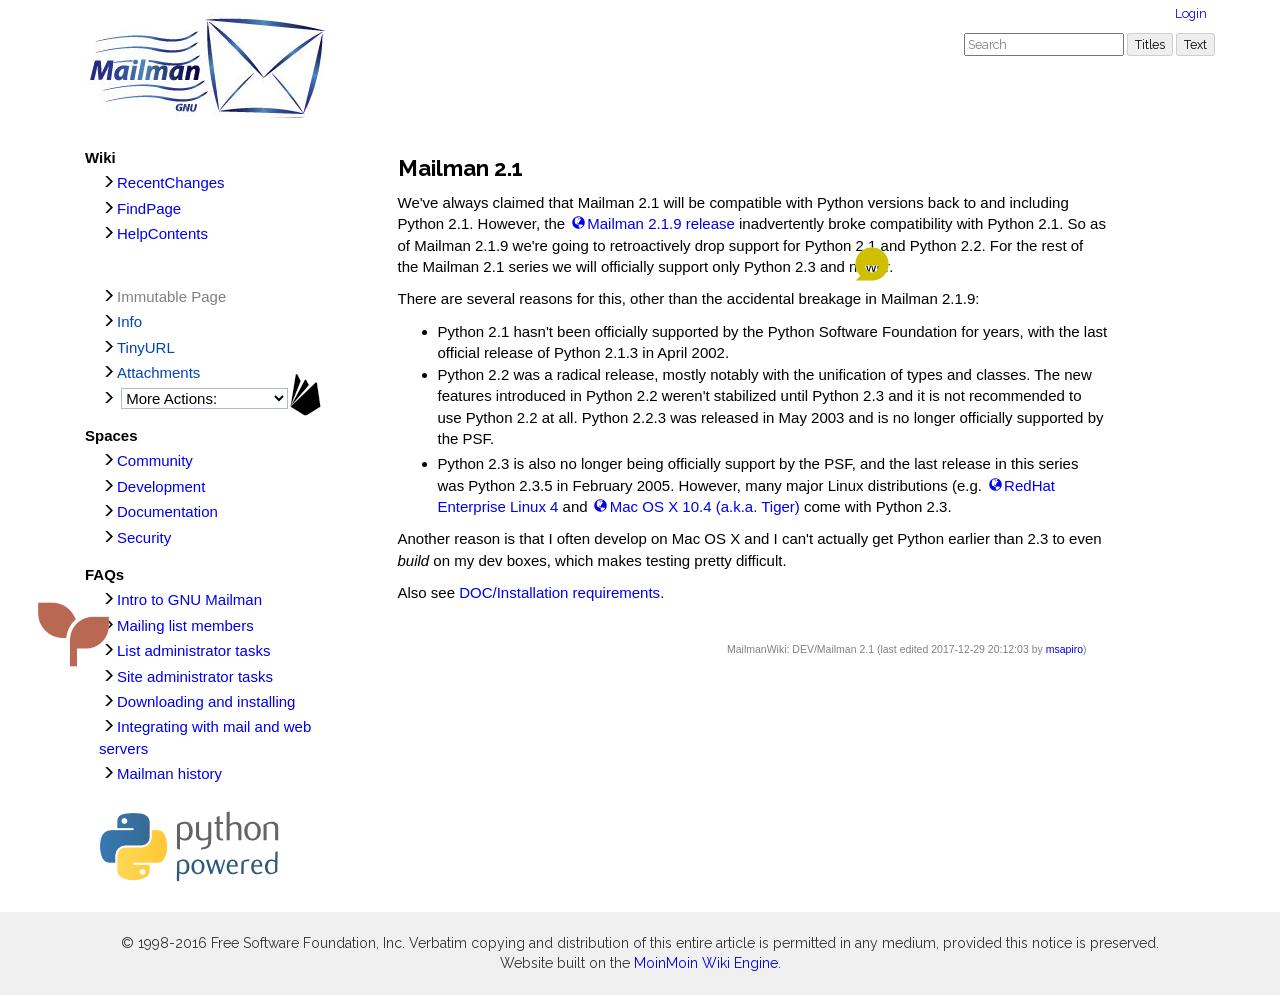 This screenshot has height=995, width=1280. I want to click on indicates eco-friendly or sustainable option, so click(73, 634).